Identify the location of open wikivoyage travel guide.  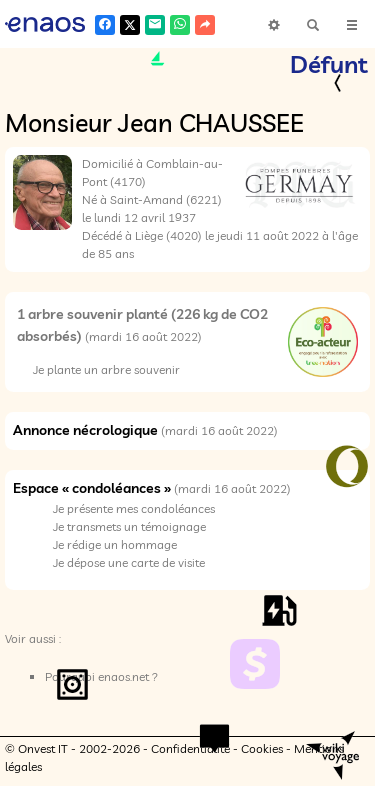
(332, 755).